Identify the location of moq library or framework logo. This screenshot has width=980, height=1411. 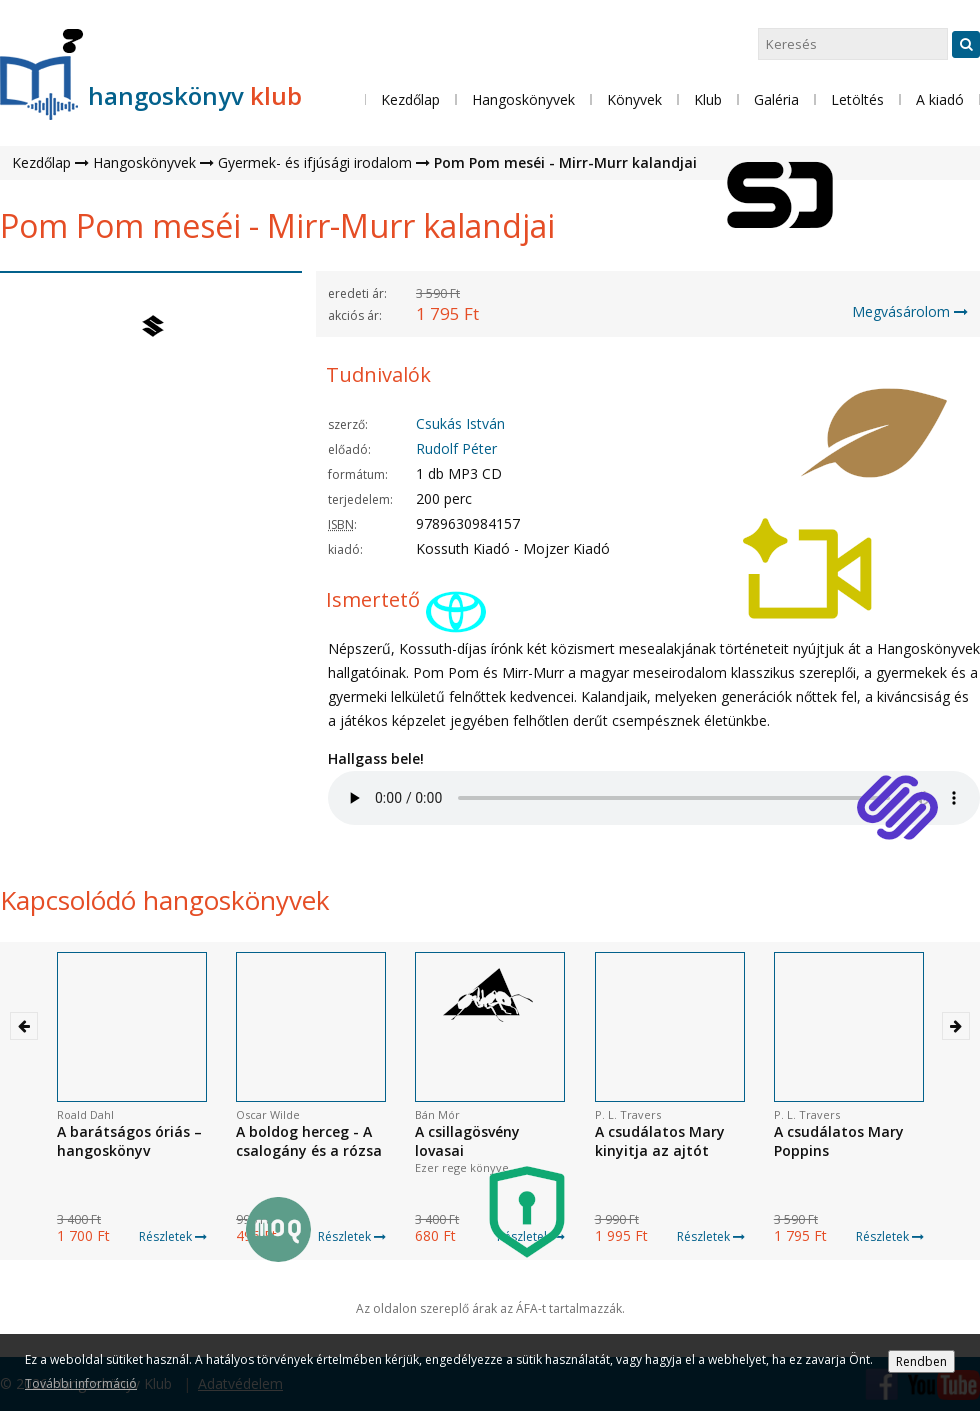
(278, 1229).